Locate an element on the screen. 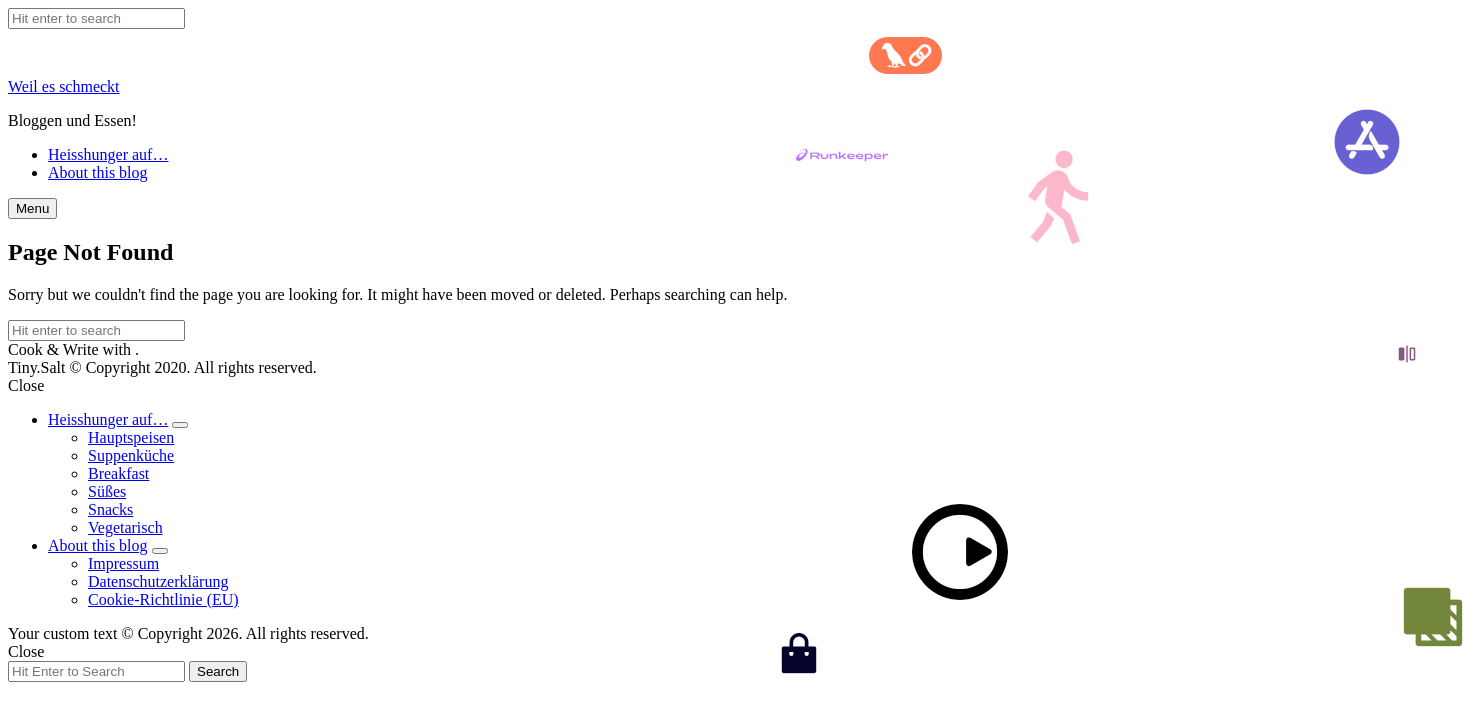 The width and height of the screenshot is (1468, 720). steinberg brand logo is located at coordinates (960, 552).